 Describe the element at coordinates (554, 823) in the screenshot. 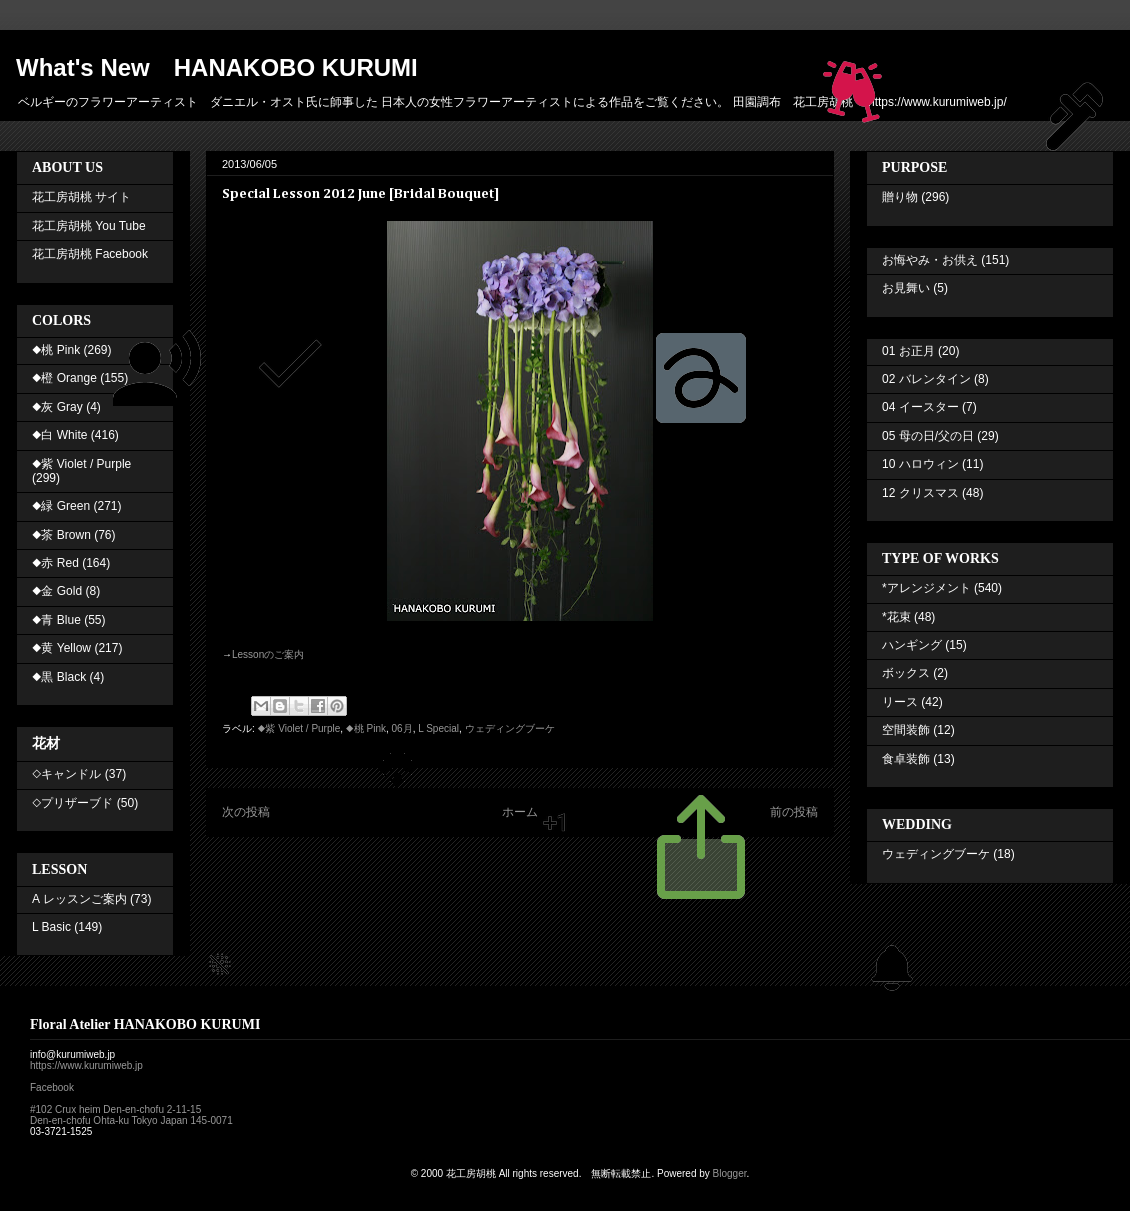

I see `increase exposure by one stop` at that location.